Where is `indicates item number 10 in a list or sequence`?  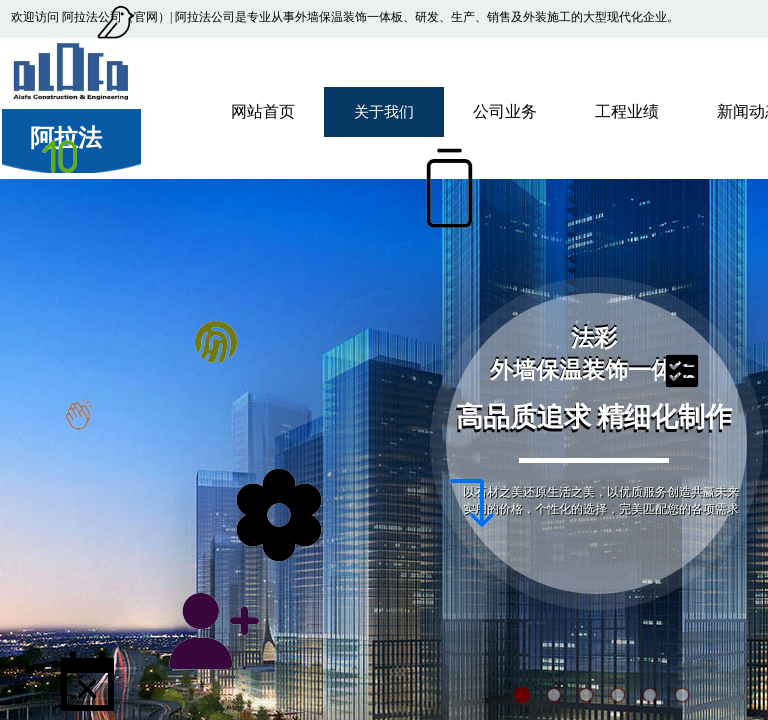
indicates item number 10 in a list or sequence is located at coordinates (60, 156).